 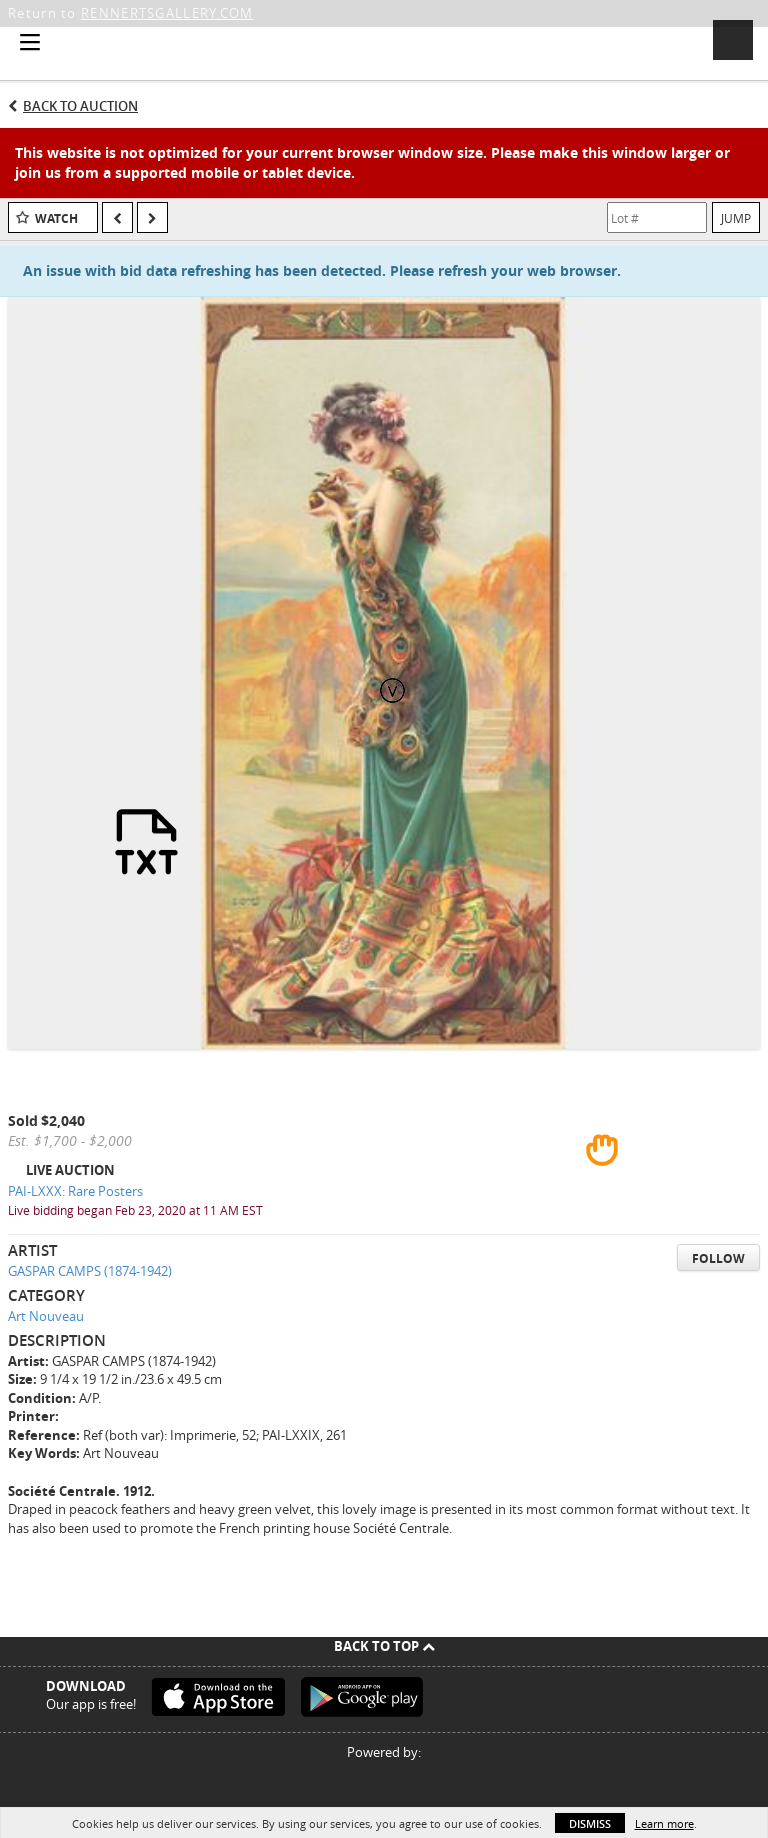 What do you see at coordinates (392, 690) in the screenshot?
I see `indicates a verified status or checkmark alternative` at bounding box center [392, 690].